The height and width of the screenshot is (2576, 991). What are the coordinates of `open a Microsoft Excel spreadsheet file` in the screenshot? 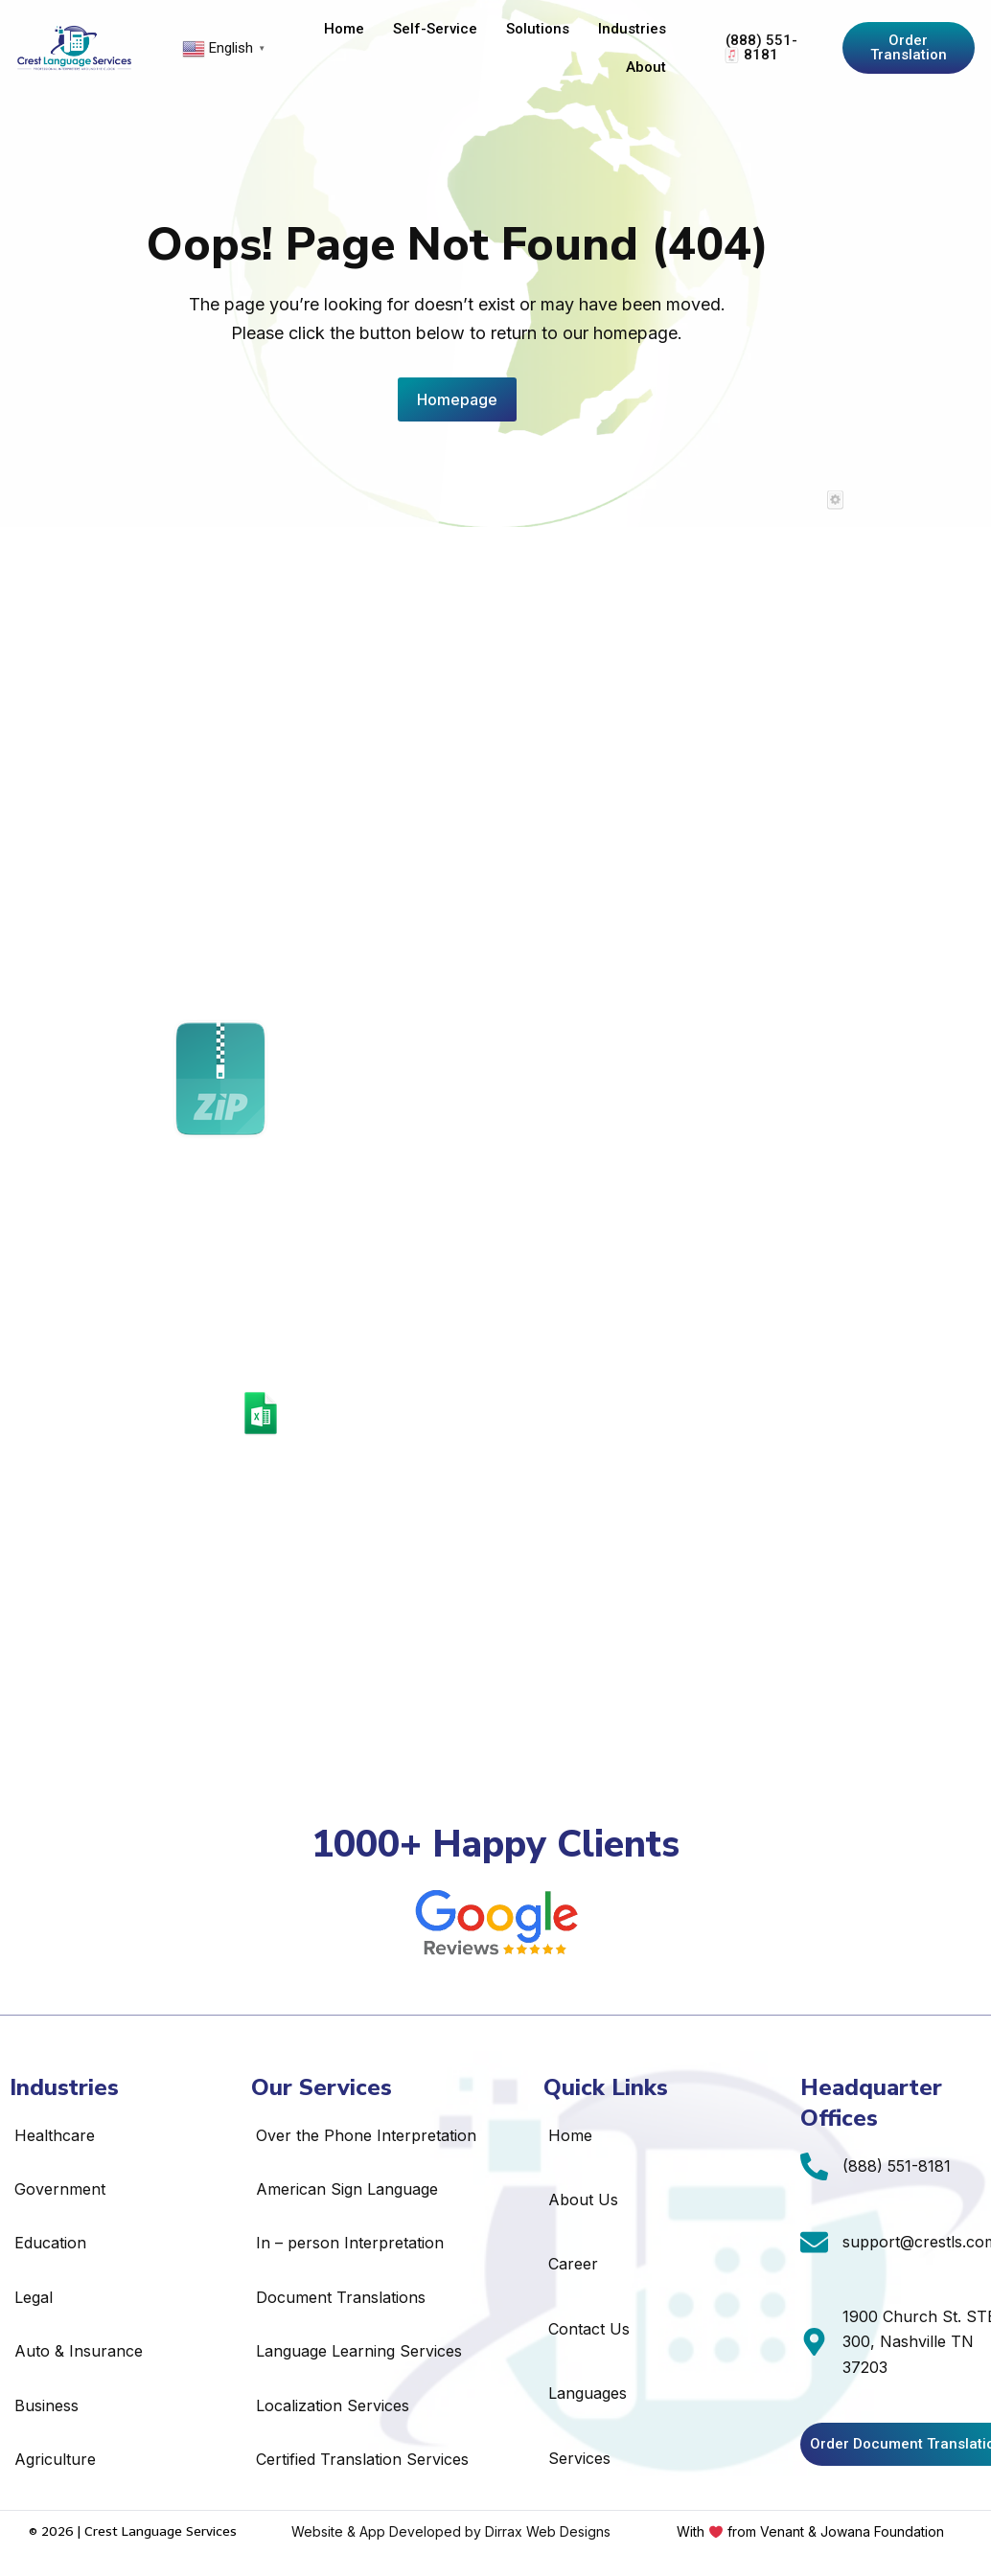 It's located at (261, 1413).